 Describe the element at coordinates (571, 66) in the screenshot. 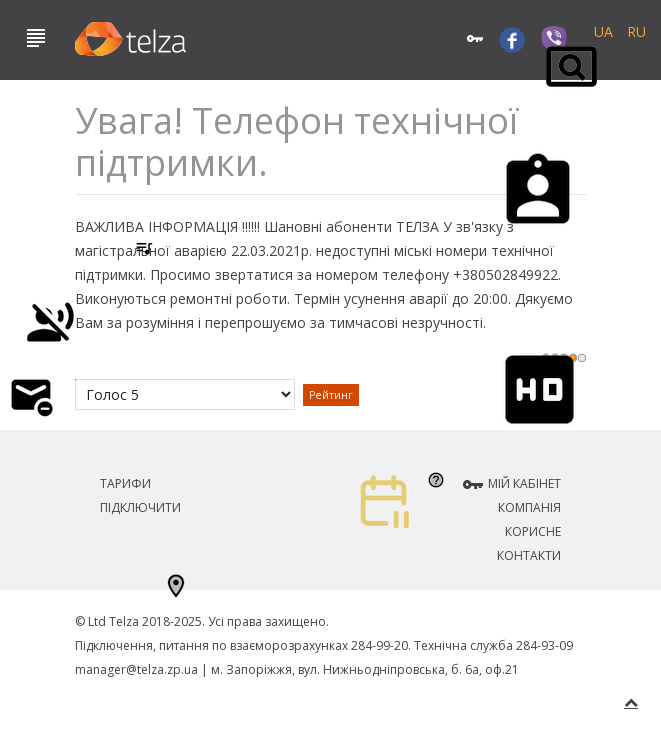

I see `search within the current page or document` at that location.